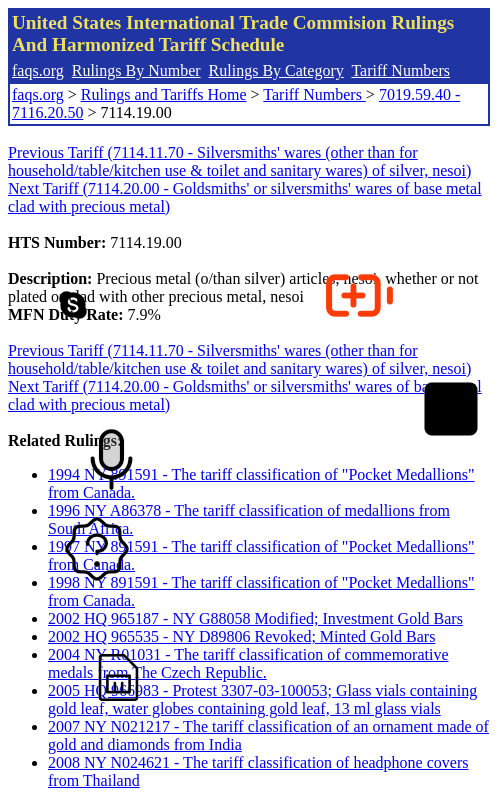 Image resolution: width=498 pixels, height=806 pixels. Describe the element at coordinates (359, 295) in the screenshot. I see `add or extend battery life` at that location.